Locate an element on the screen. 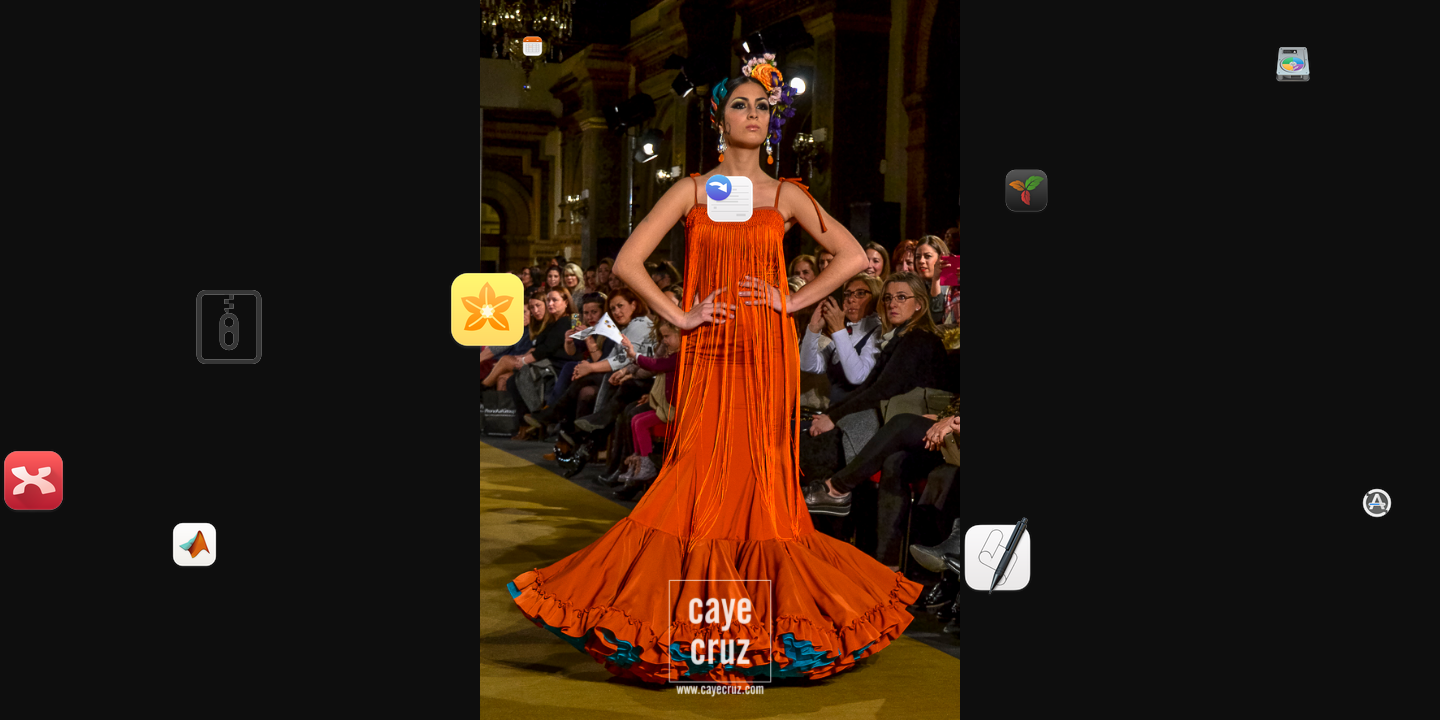  open script editor to write or edit applescript code is located at coordinates (997, 557).